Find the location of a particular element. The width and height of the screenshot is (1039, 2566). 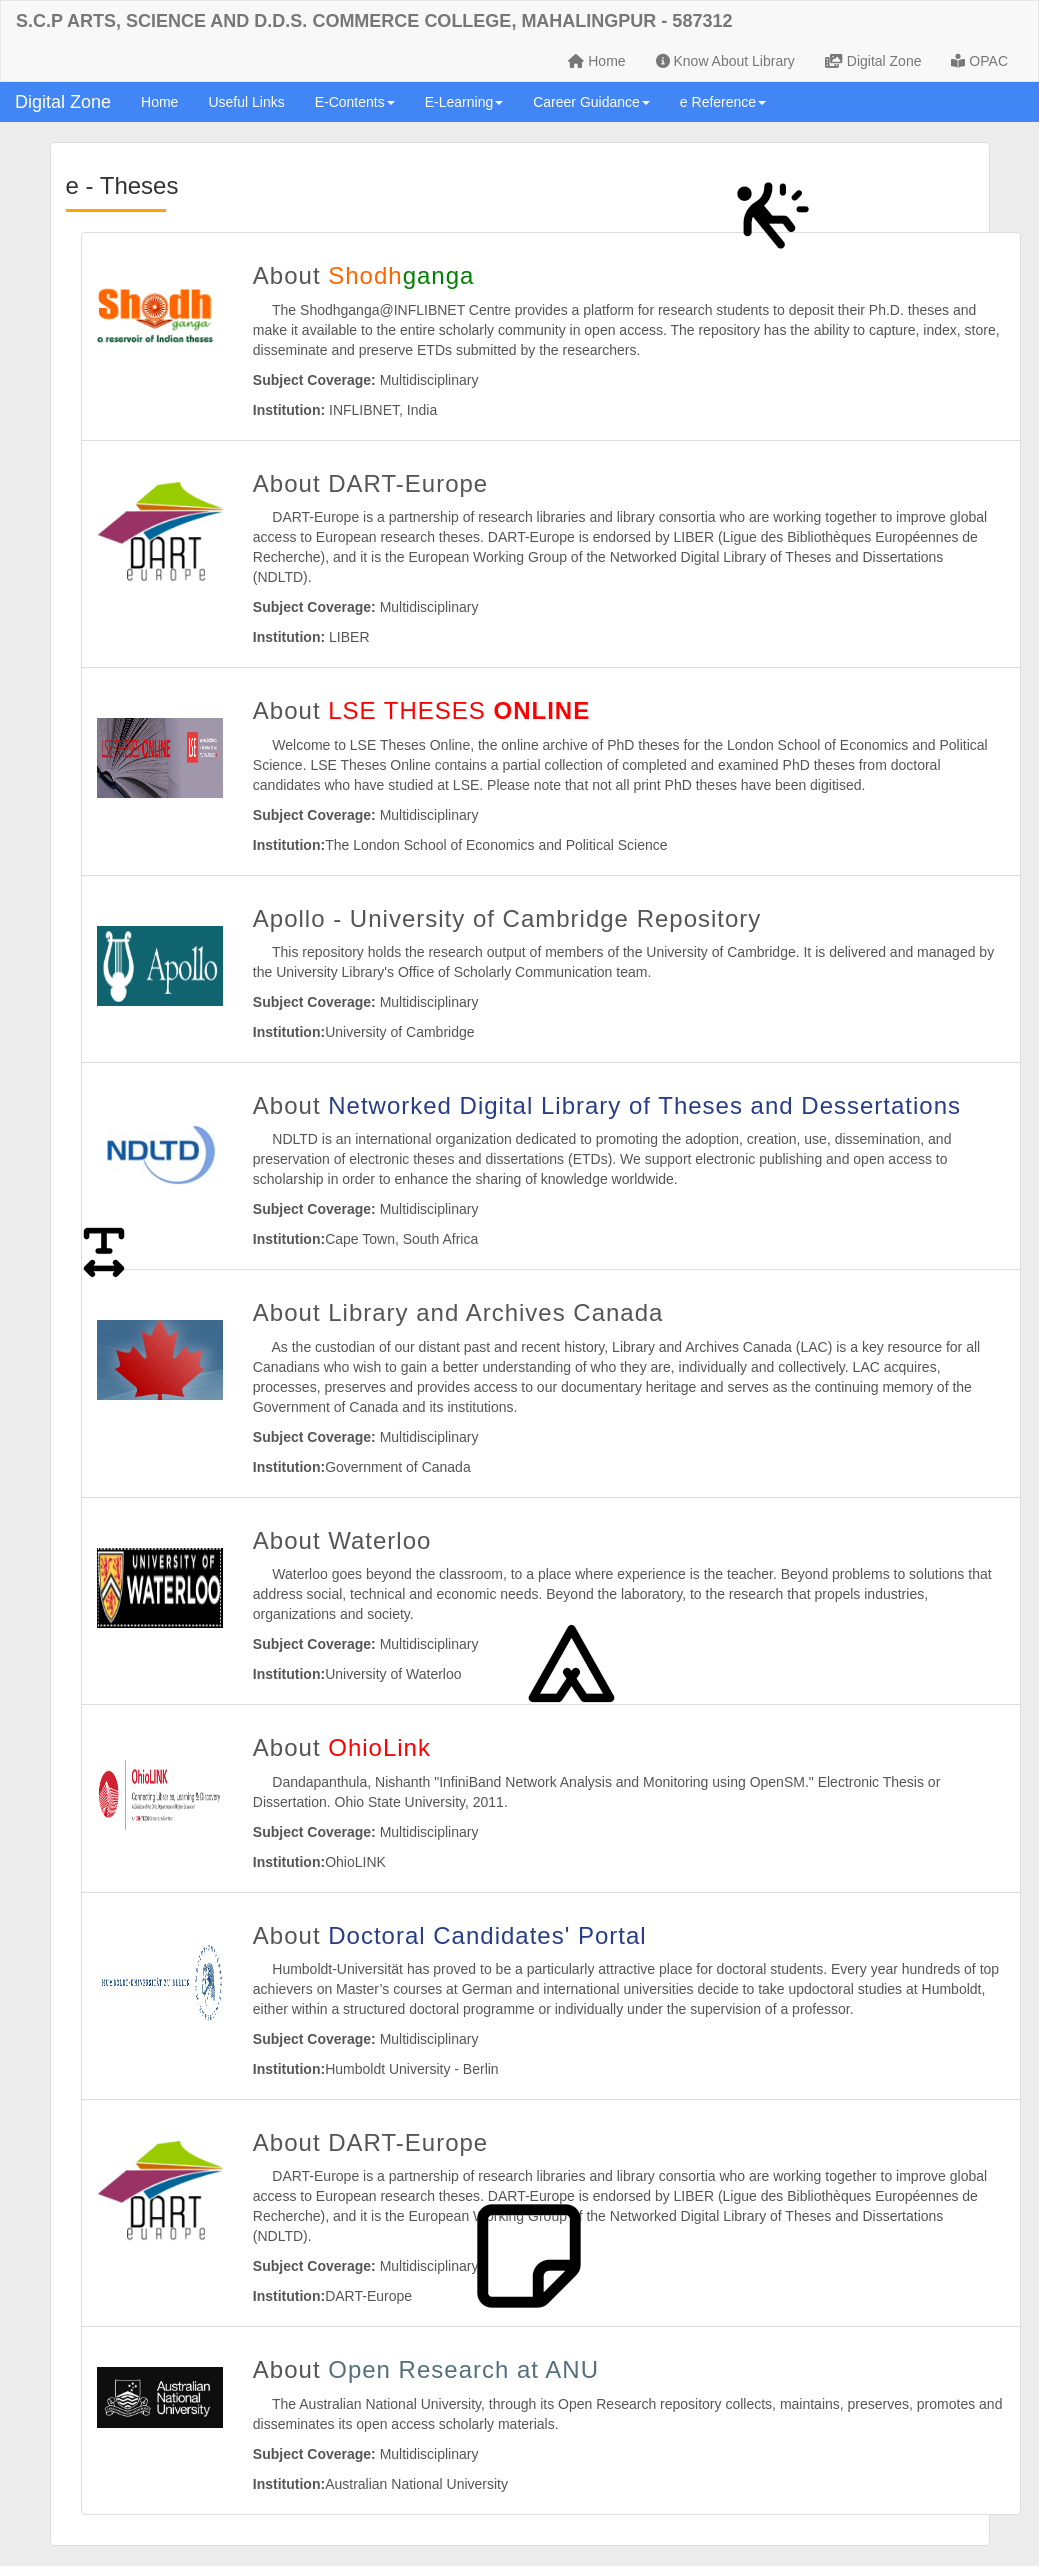

create a new note is located at coordinates (529, 2256).